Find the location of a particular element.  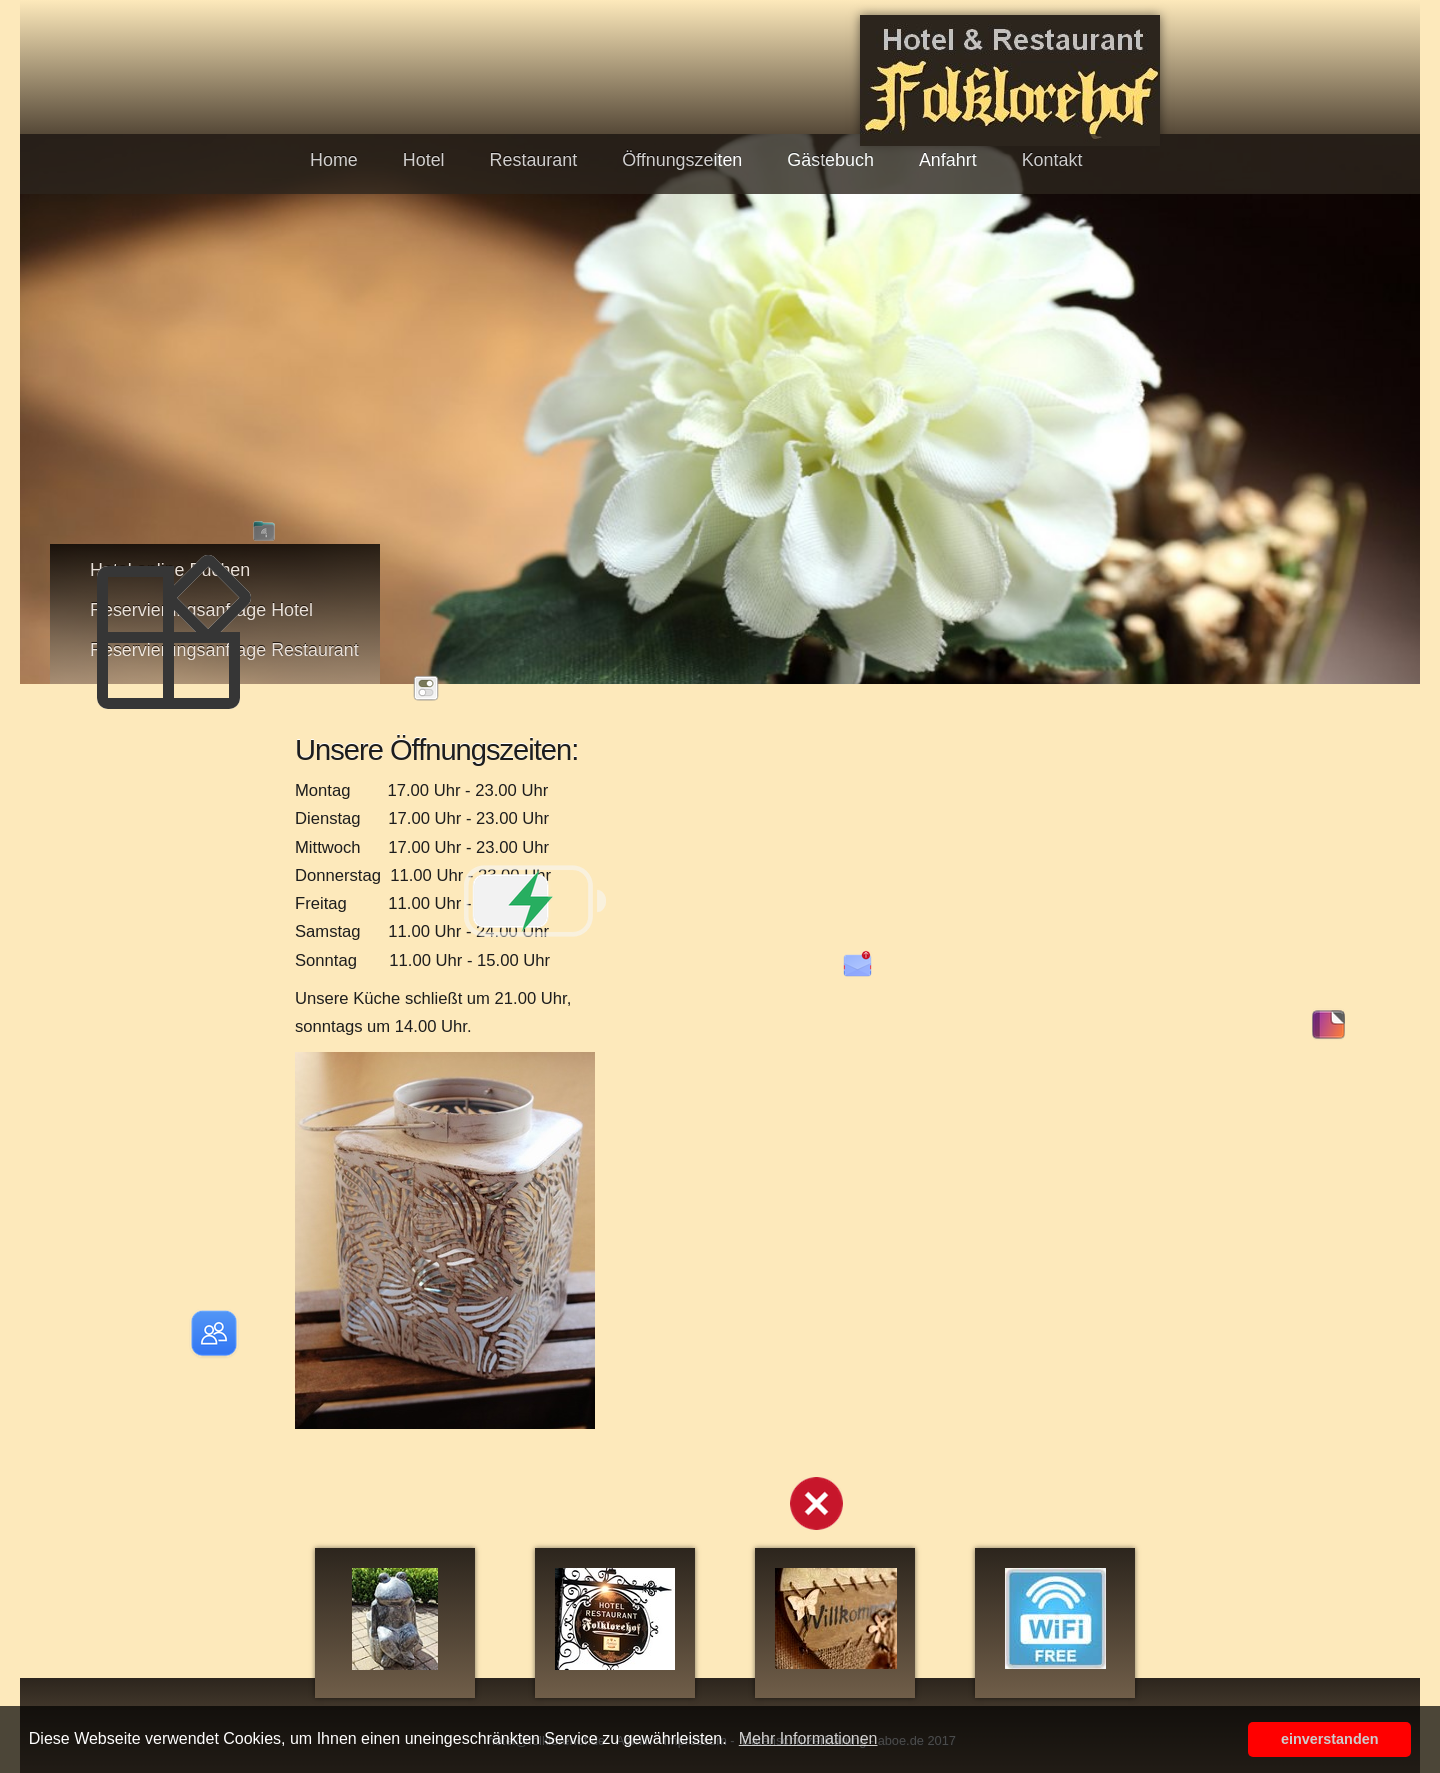

manage user accounts and profiles is located at coordinates (214, 1334).